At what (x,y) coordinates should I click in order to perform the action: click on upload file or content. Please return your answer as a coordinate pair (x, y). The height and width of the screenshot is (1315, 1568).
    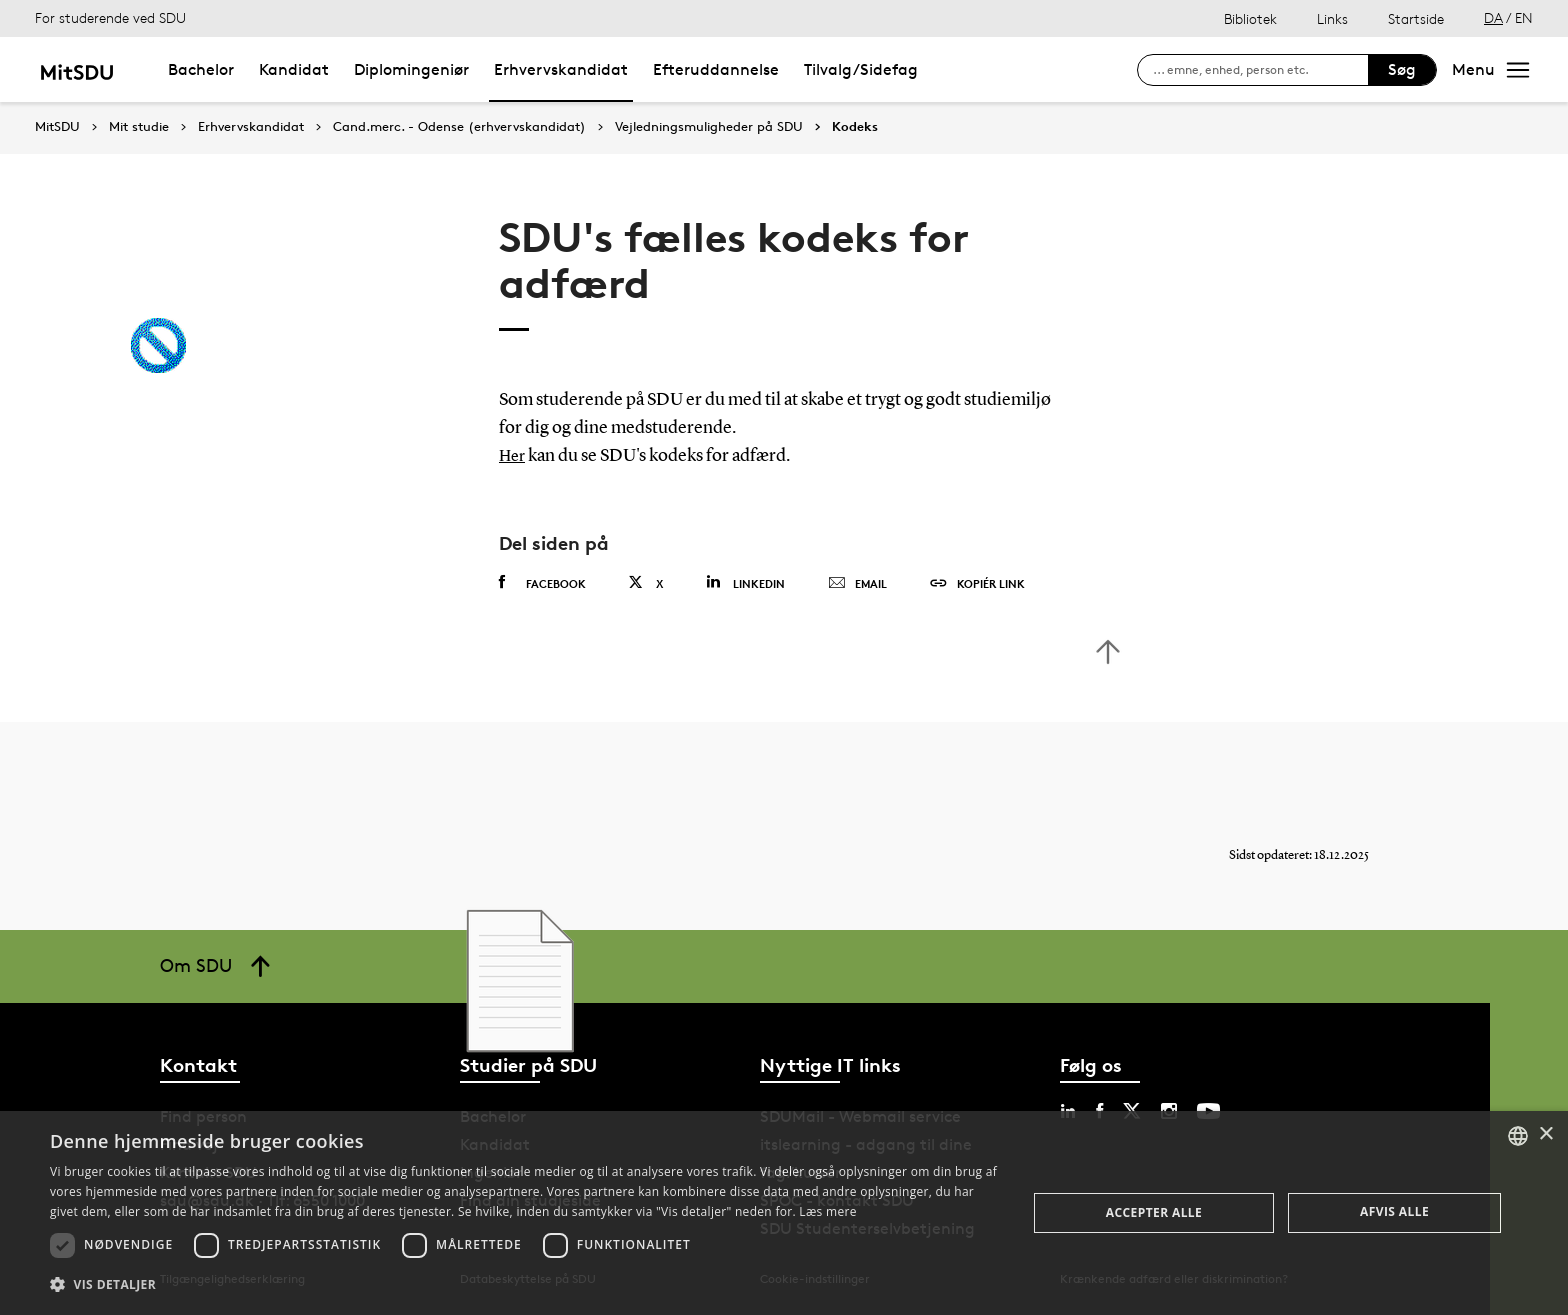
    Looking at the image, I should click on (1108, 652).